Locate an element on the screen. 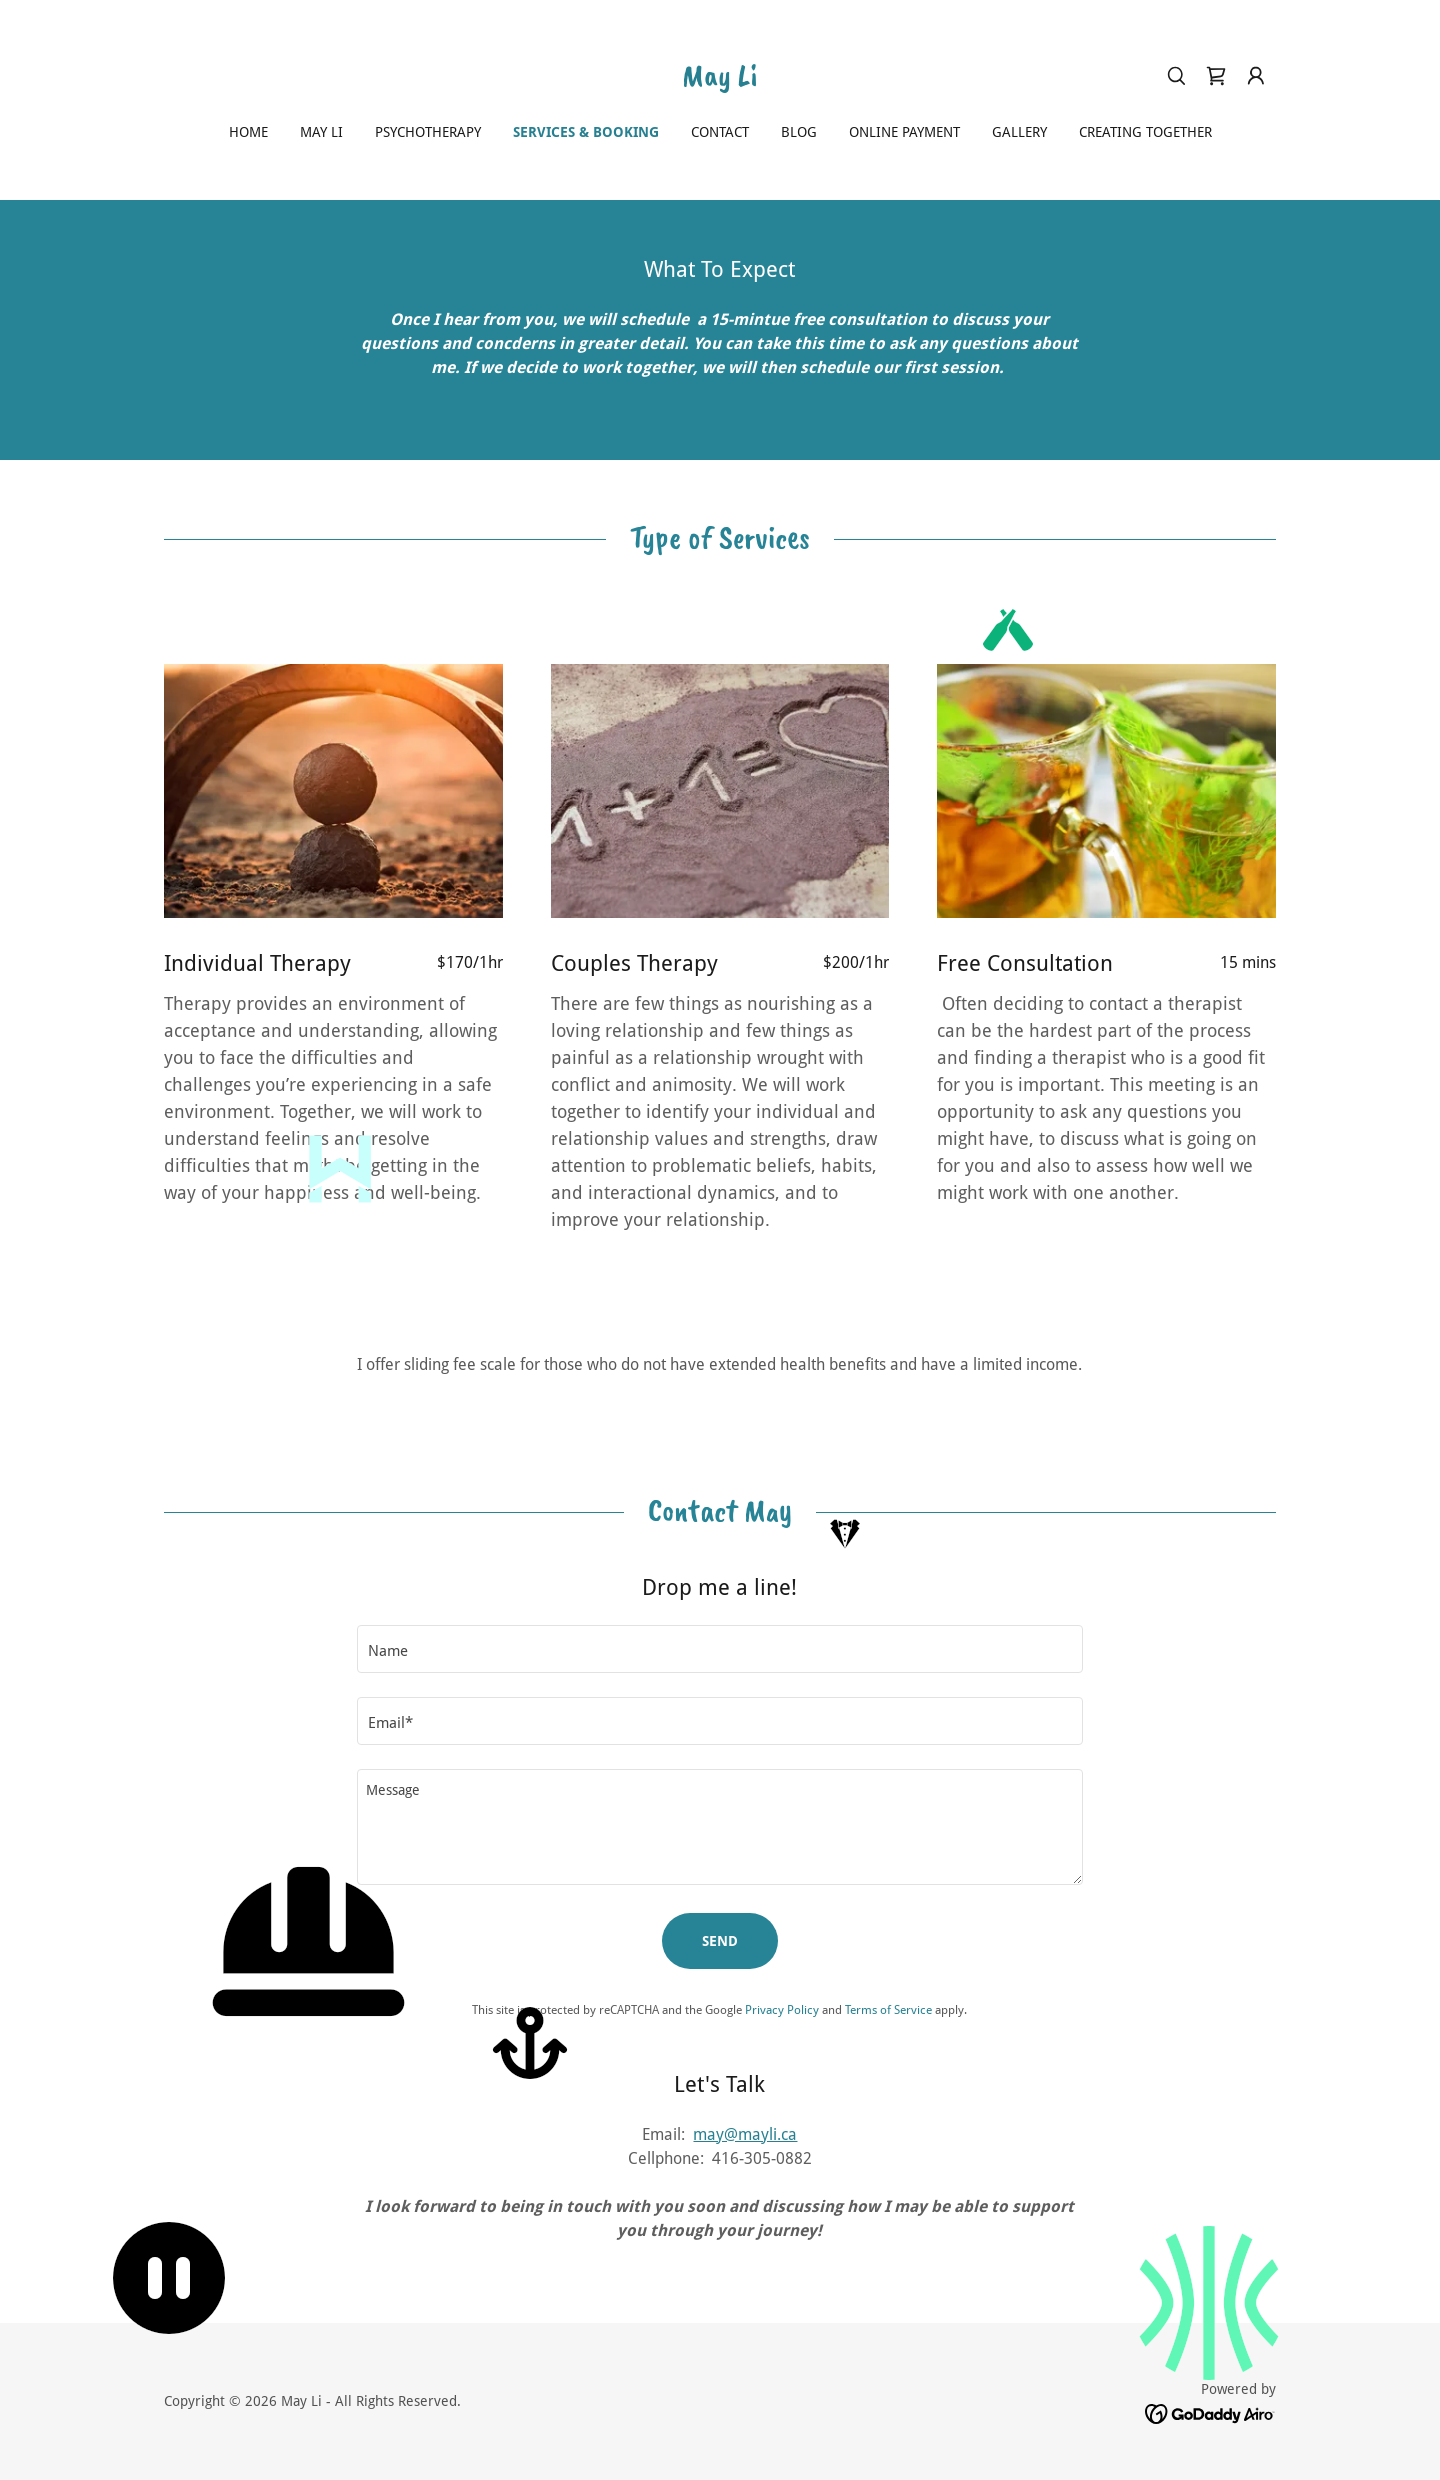 The image size is (1440, 2480). wsh brand logo is located at coordinates (340, 1169).